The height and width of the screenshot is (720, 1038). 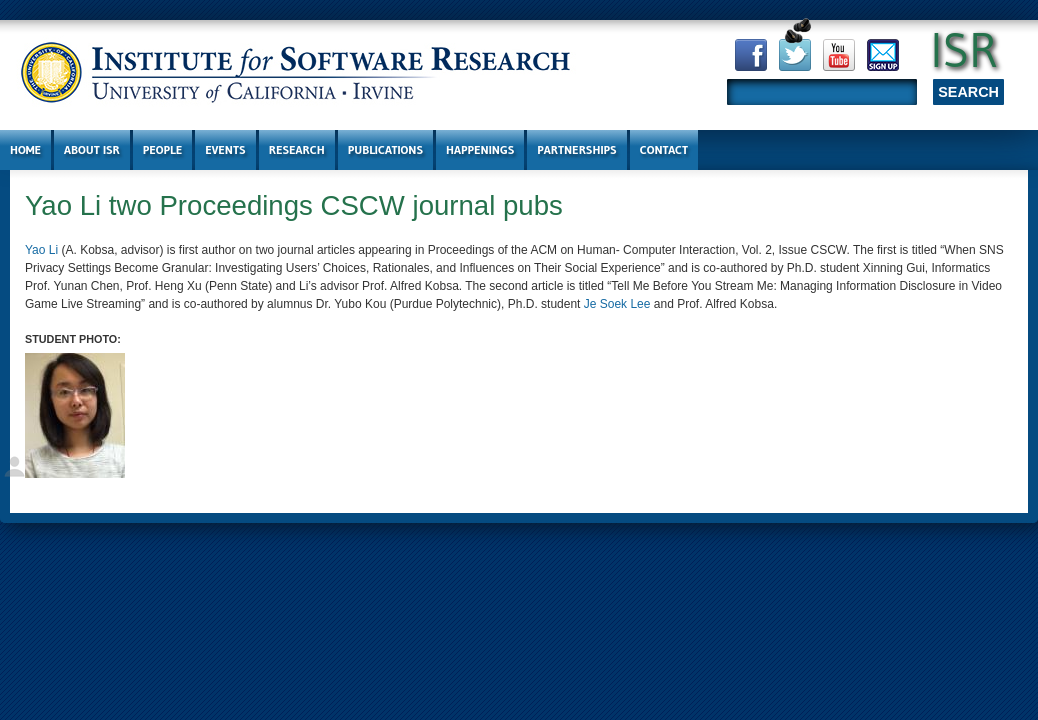 I want to click on connect beats wireless earbuds, so click(x=798, y=31).